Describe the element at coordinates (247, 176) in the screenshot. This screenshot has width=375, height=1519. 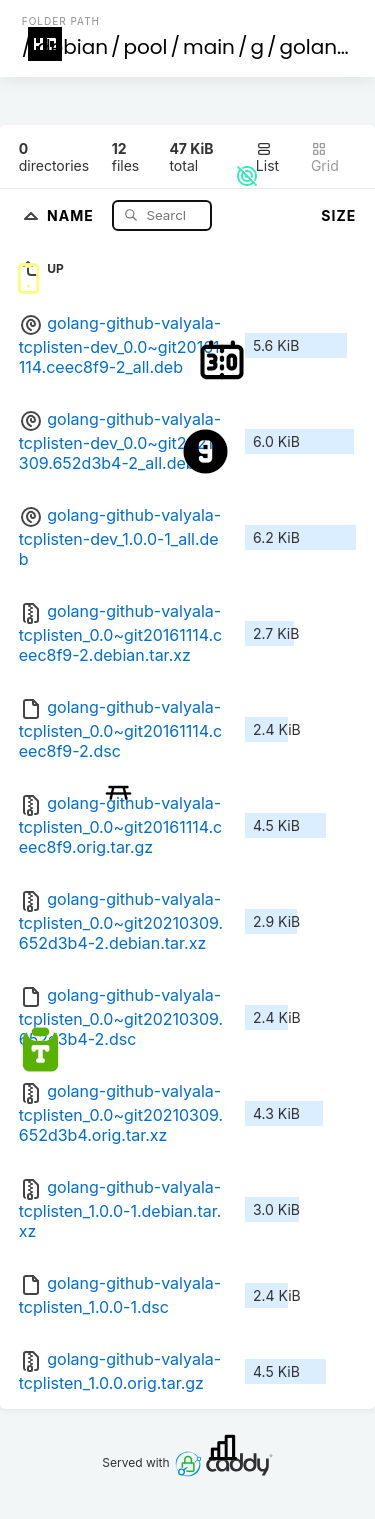
I see `disable targeting or tracking` at that location.